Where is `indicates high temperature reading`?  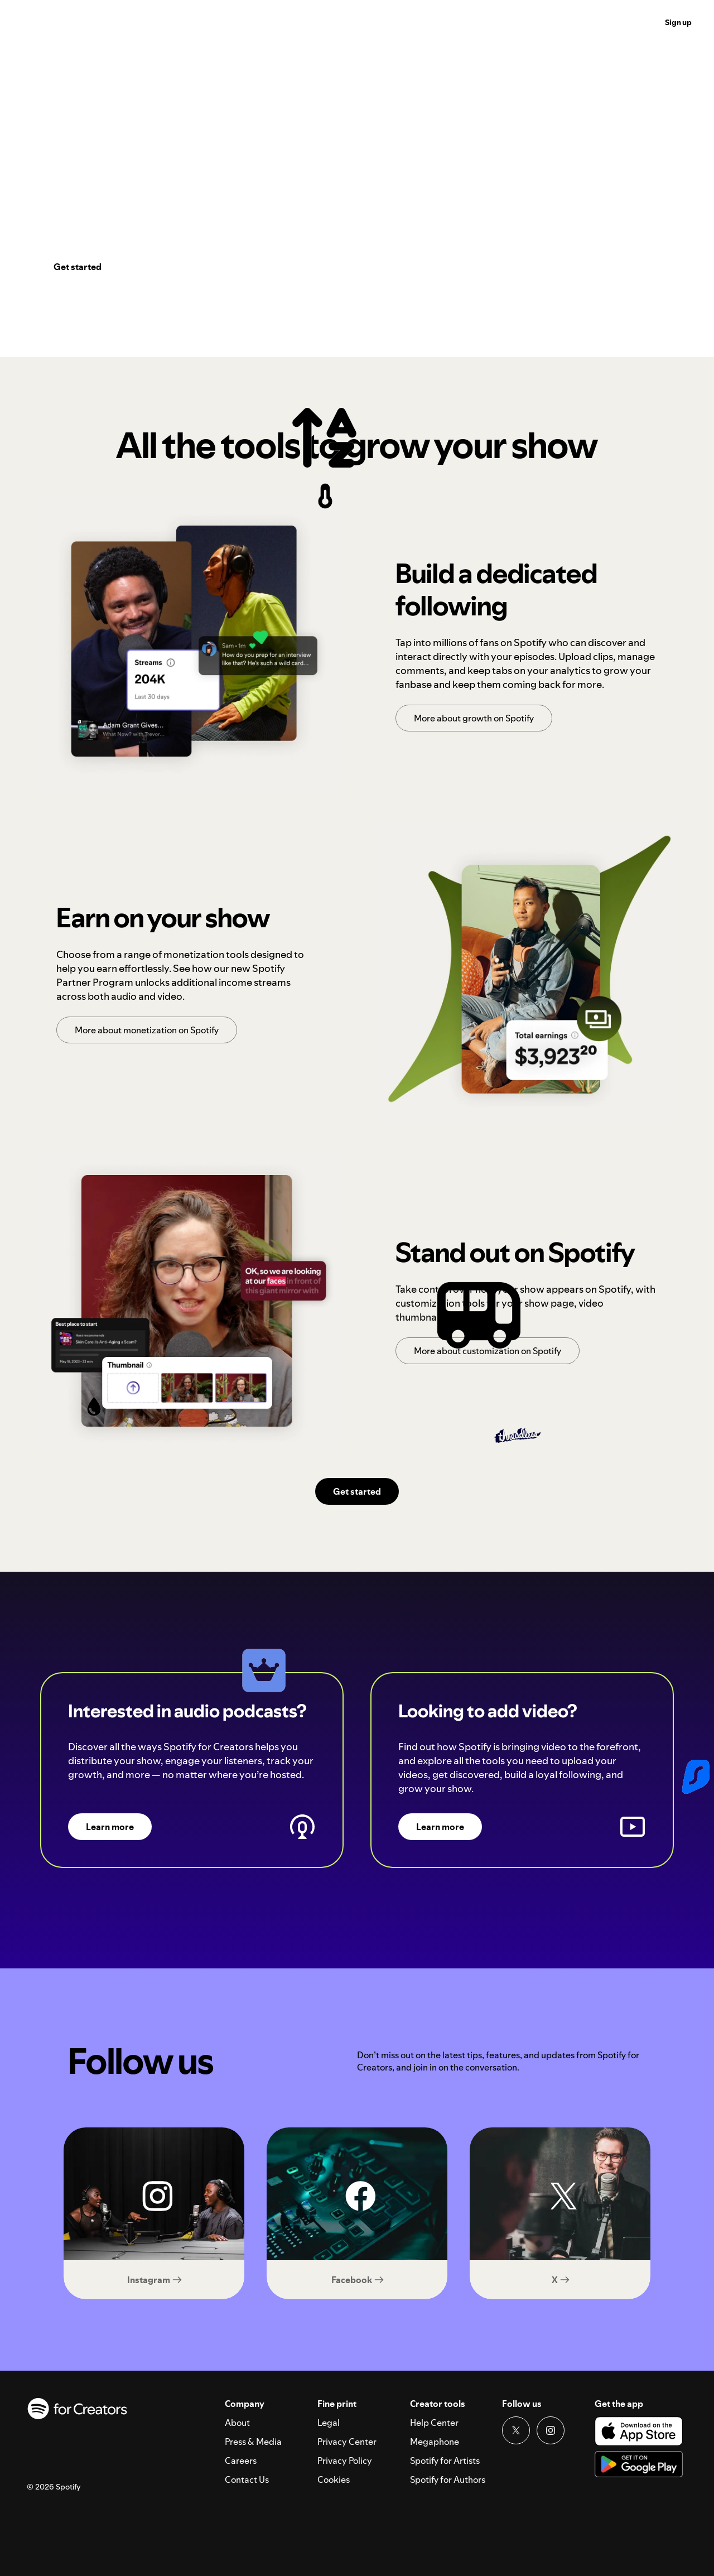
indicates high temperature reading is located at coordinates (325, 496).